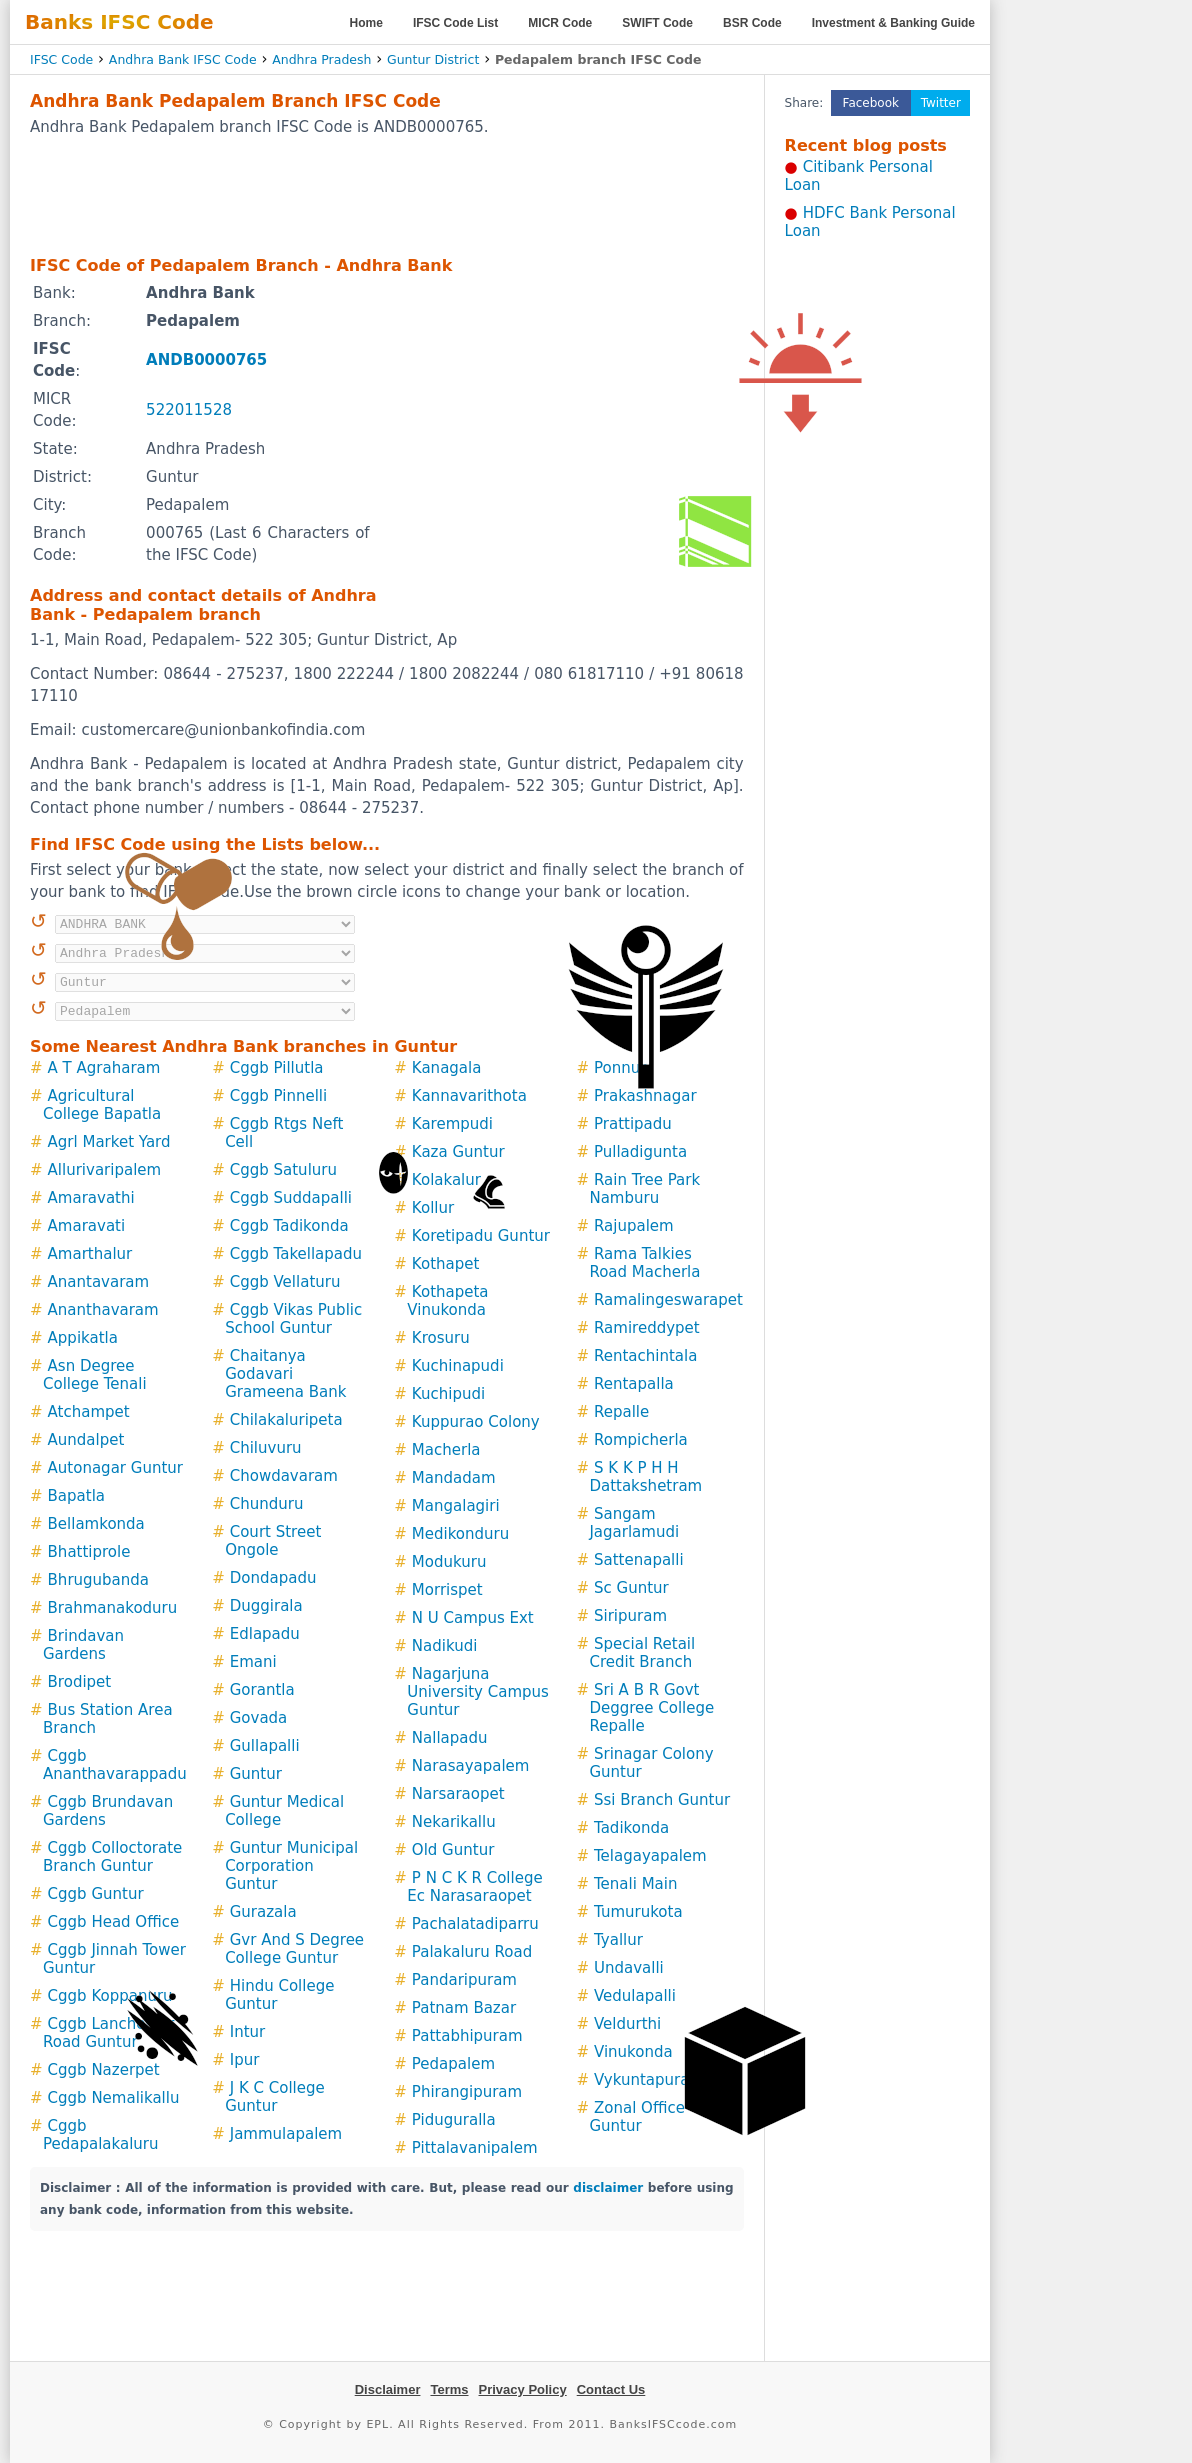  What do you see at coordinates (800, 373) in the screenshot?
I see `indicates sunset or evening time period` at bounding box center [800, 373].